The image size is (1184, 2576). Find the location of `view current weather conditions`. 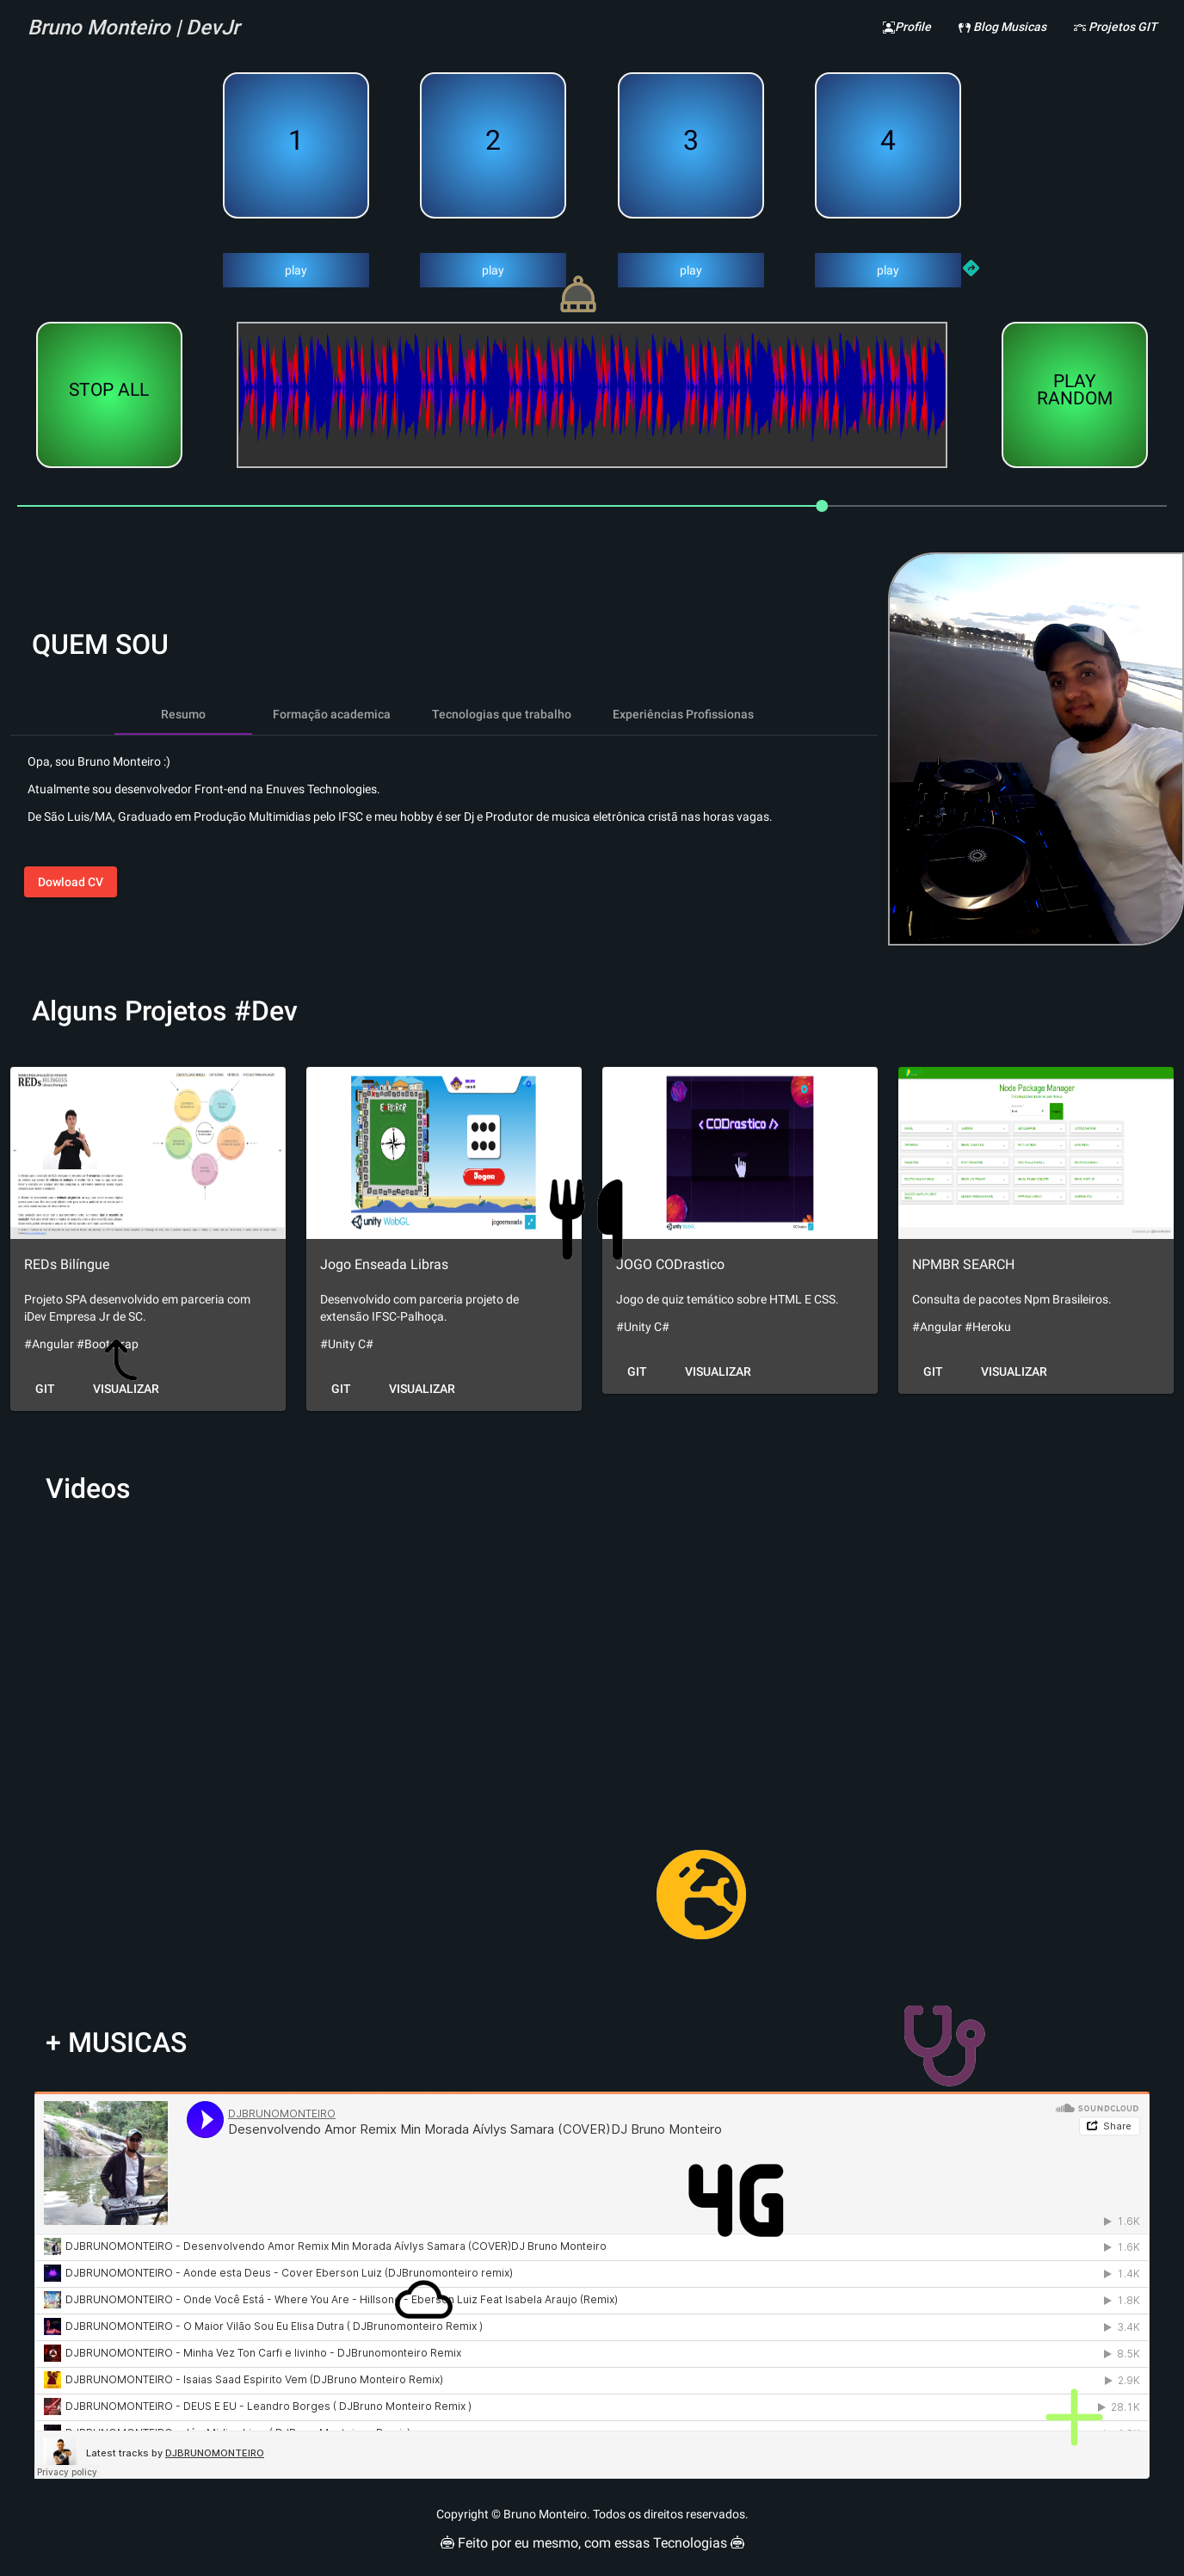

view current weather conditions is located at coordinates (423, 2299).